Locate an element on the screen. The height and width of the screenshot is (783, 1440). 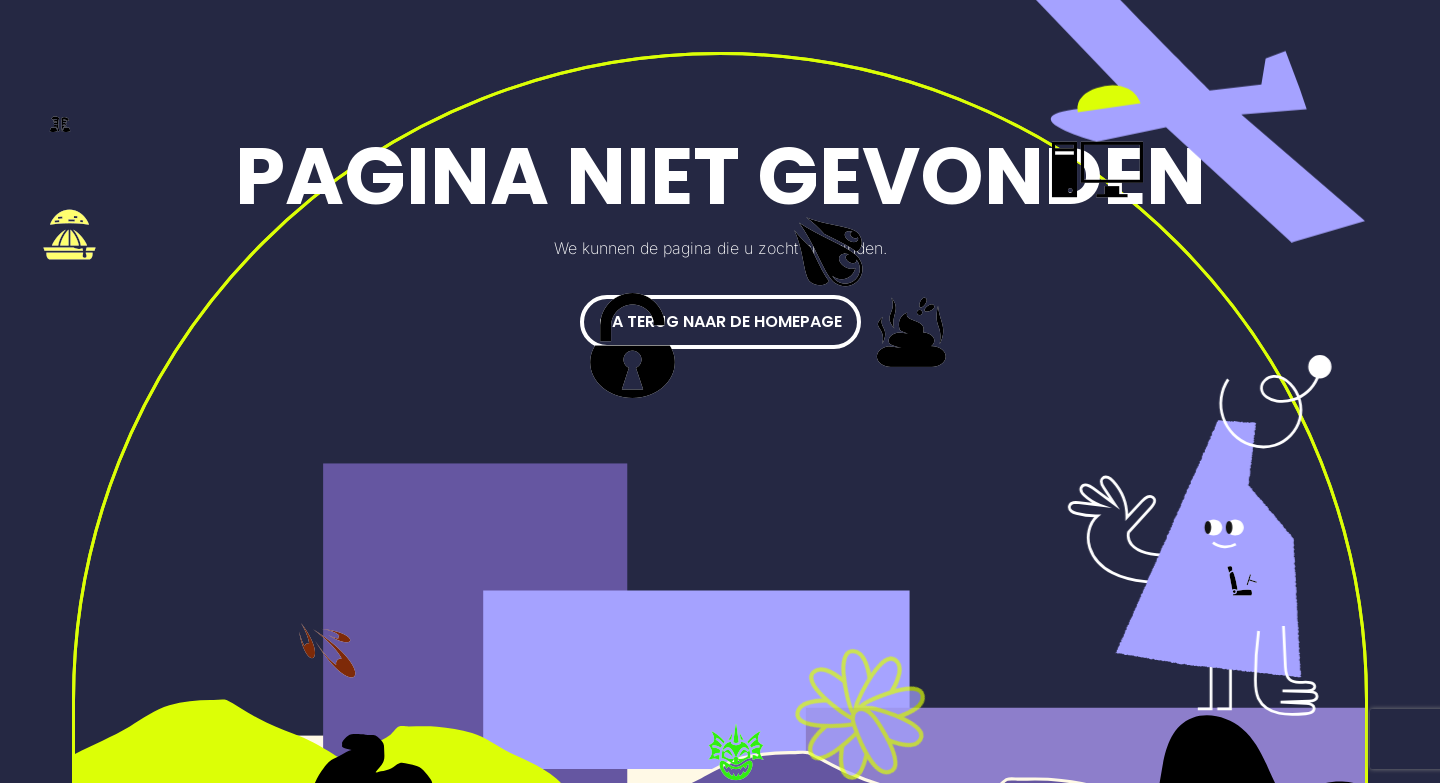
activate quick attack or strike ability is located at coordinates (327, 650).